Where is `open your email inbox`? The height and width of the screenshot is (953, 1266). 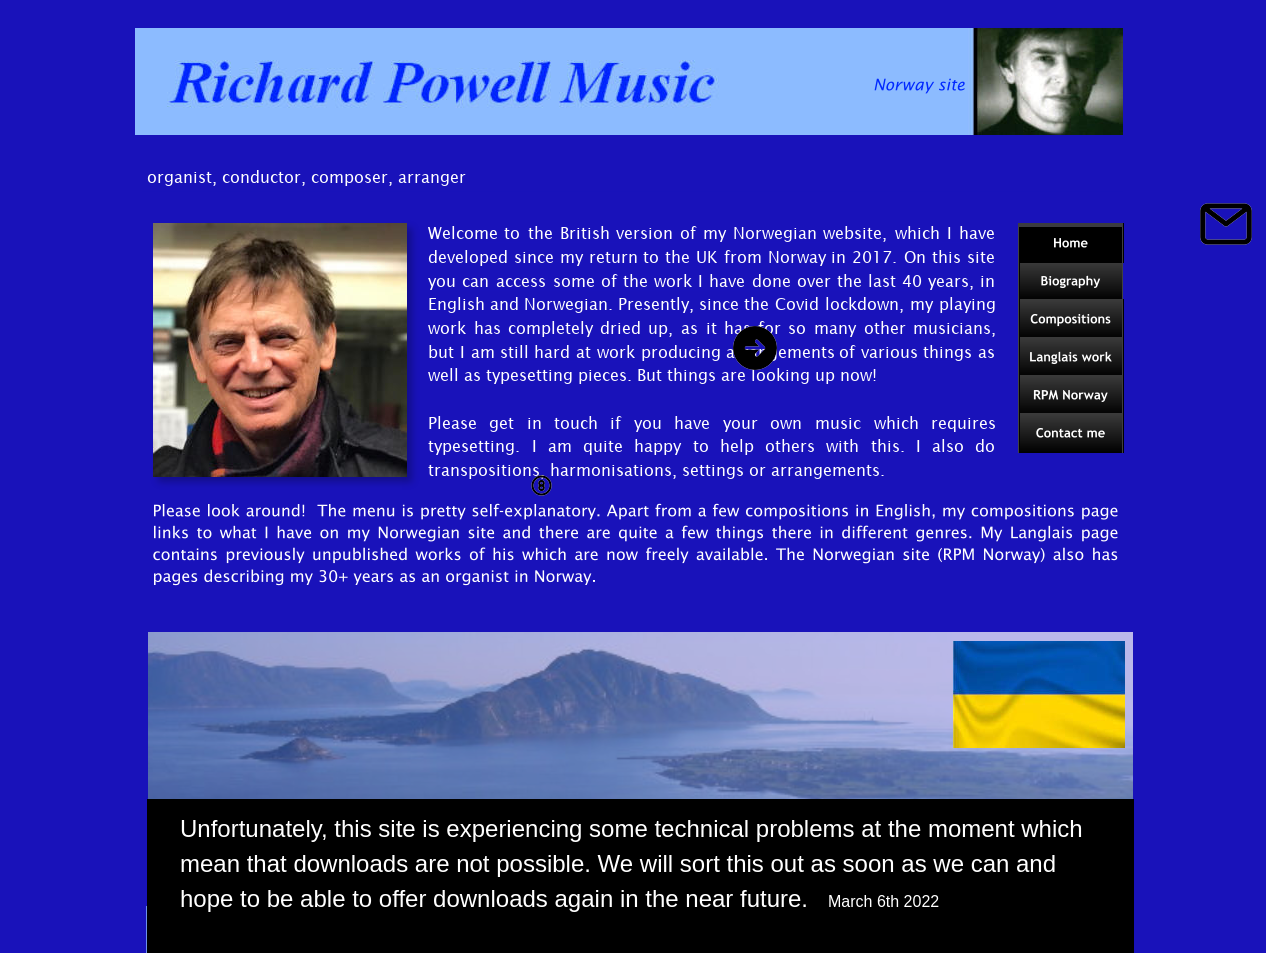
open your email inbox is located at coordinates (1226, 224).